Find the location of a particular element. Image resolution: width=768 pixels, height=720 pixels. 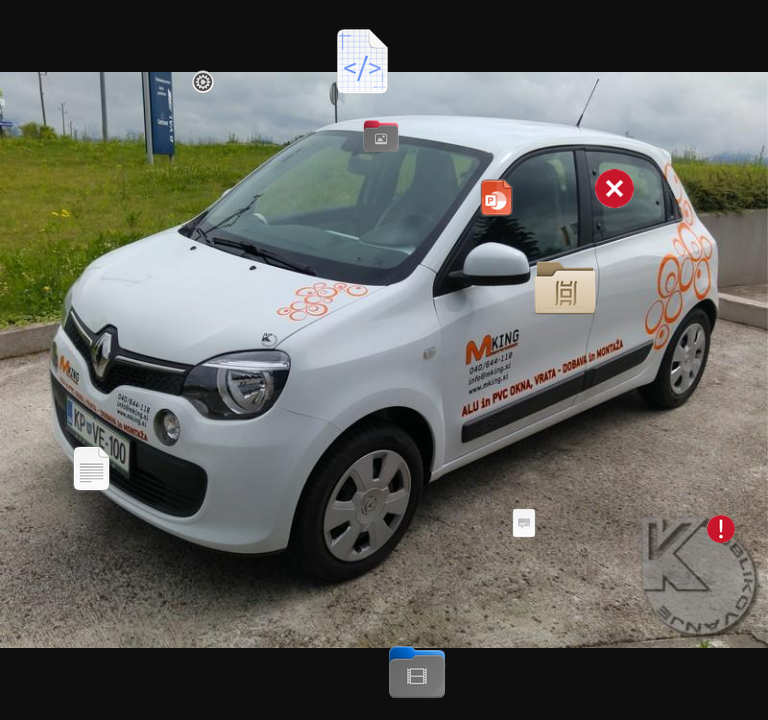

a subrip subtitle file (.srt) is located at coordinates (524, 523).